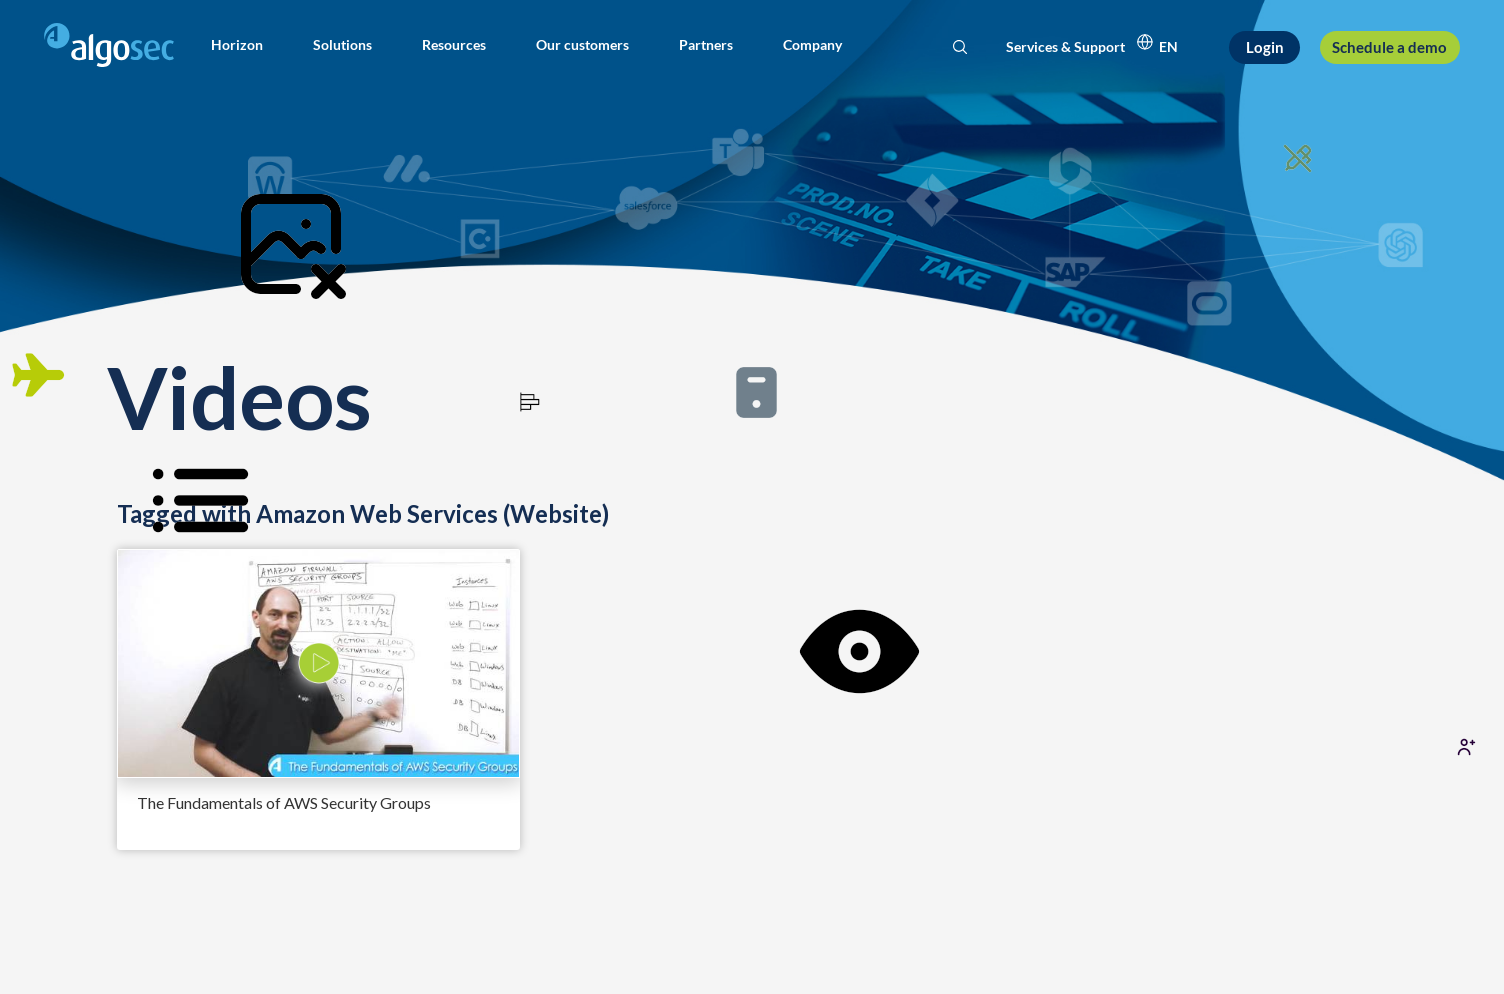 This screenshot has height=994, width=1504. What do you see at coordinates (756, 392) in the screenshot?
I see `access mobile device settings` at bounding box center [756, 392].